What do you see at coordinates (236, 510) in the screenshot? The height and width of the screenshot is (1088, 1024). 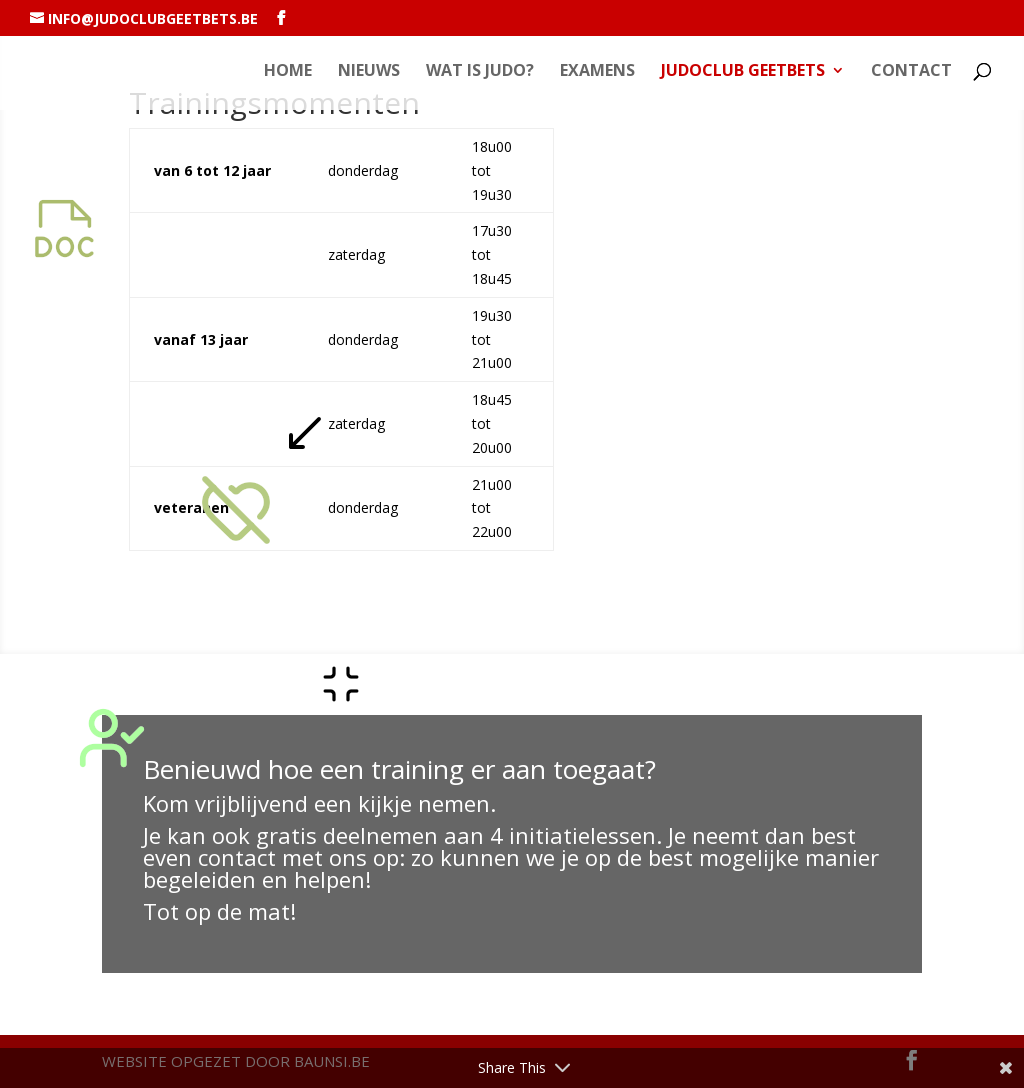 I see `remove from favorites` at bounding box center [236, 510].